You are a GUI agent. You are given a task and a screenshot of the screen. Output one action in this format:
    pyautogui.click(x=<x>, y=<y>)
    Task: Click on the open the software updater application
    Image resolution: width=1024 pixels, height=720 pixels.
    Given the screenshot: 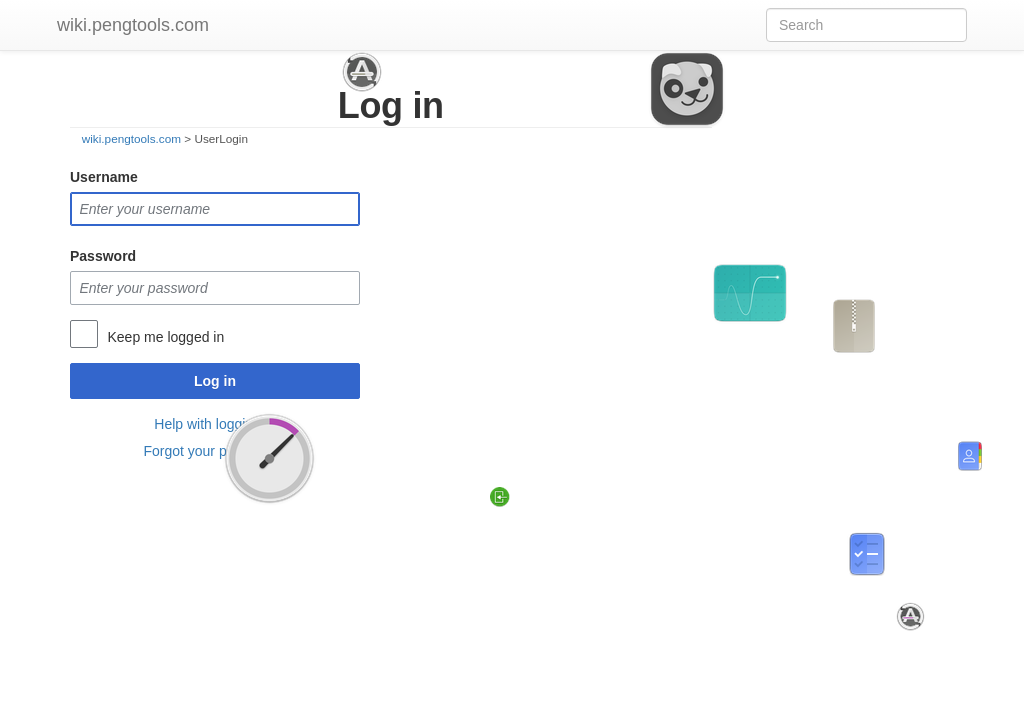 What is the action you would take?
    pyautogui.click(x=910, y=616)
    